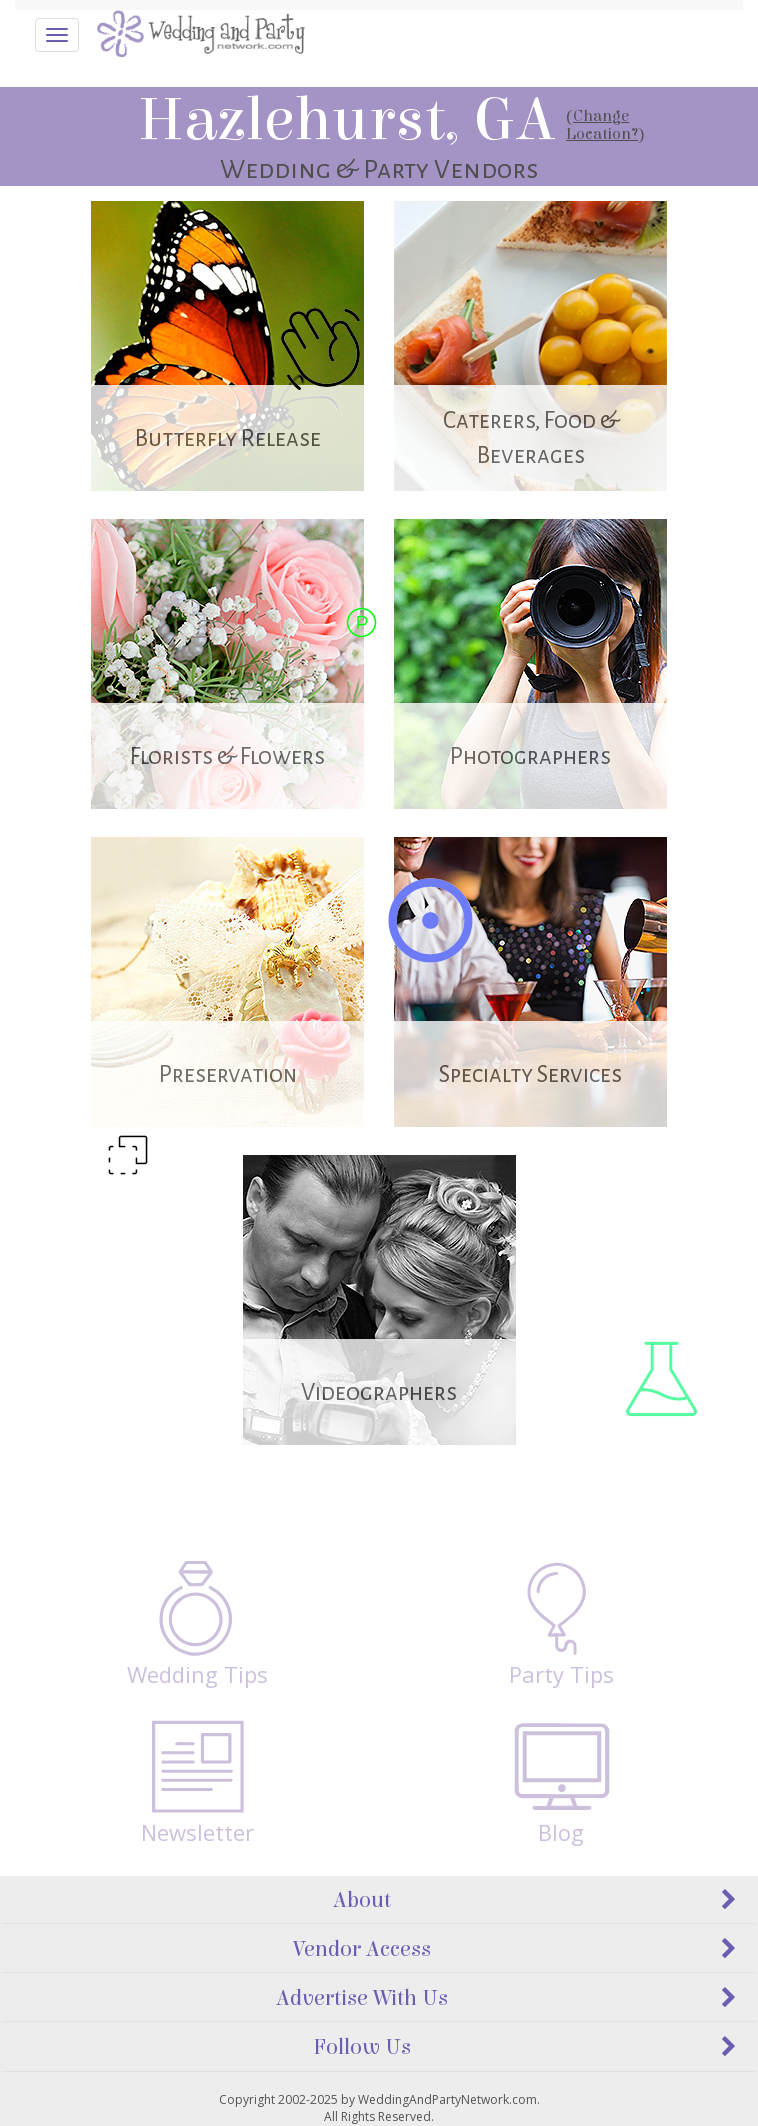  What do you see at coordinates (430, 920) in the screenshot?
I see `select or mark an item as active` at bounding box center [430, 920].